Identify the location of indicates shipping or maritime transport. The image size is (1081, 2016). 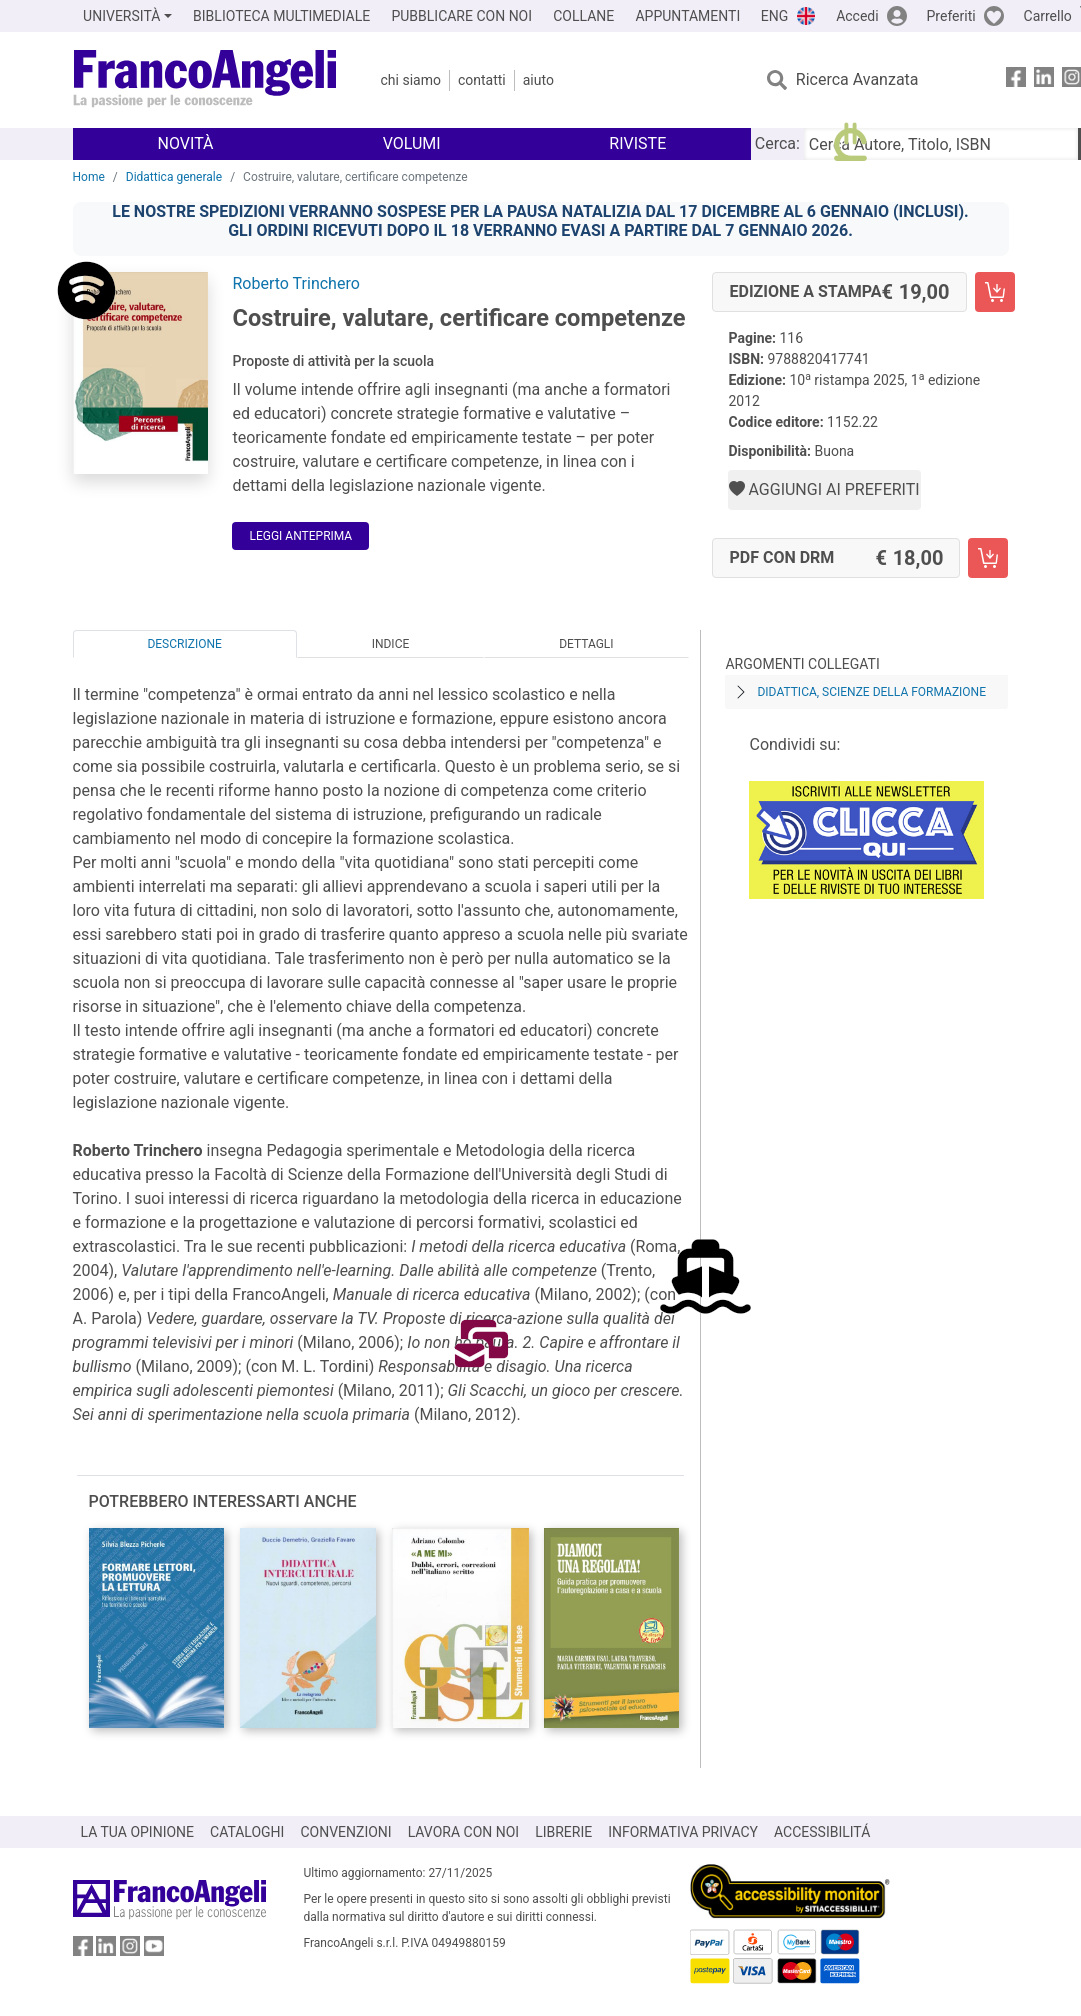
(705, 1276).